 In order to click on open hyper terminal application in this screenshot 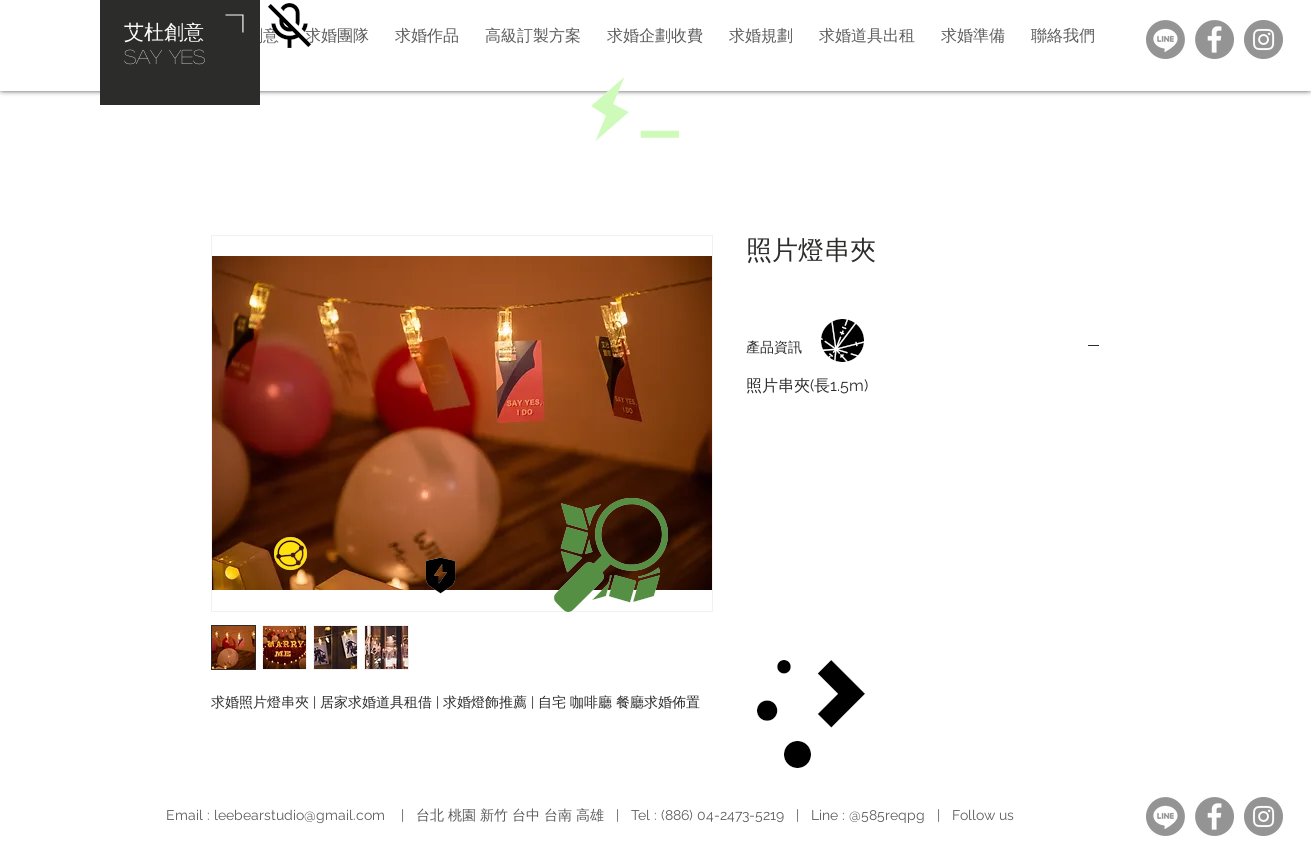, I will do `click(635, 109)`.